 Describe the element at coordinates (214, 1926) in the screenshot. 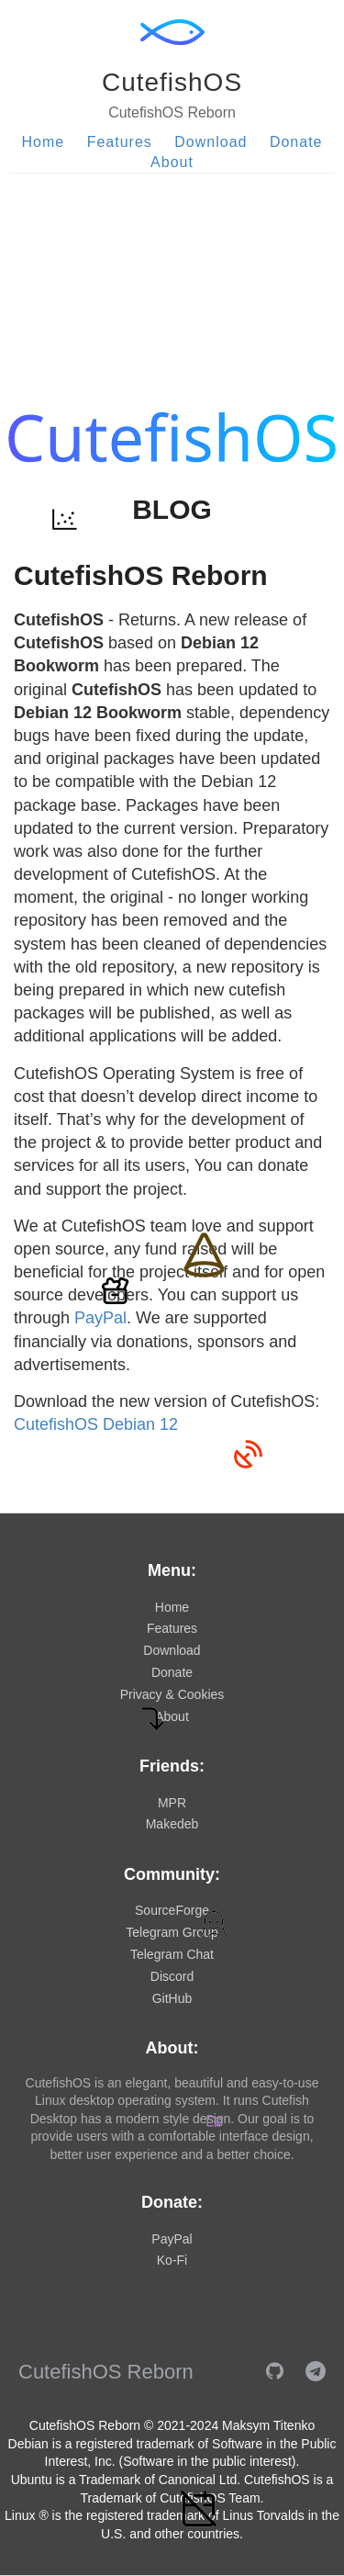

I see `indicates linux operating system compatibility` at that location.